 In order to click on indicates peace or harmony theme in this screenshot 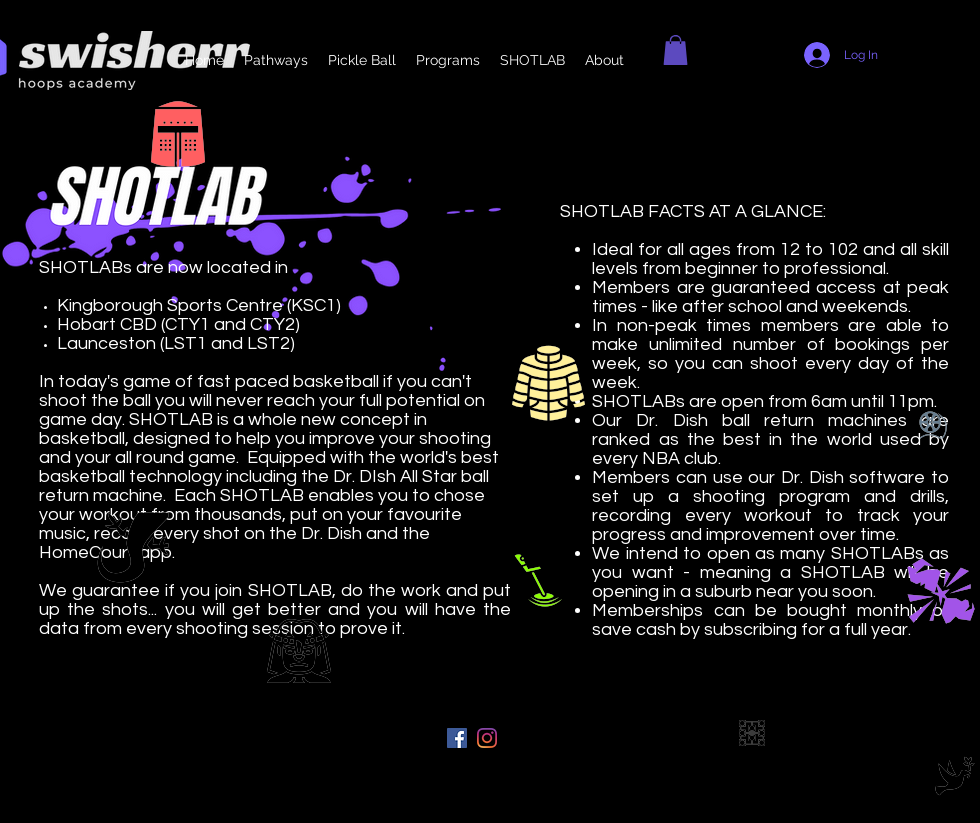, I will do `click(955, 776)`.